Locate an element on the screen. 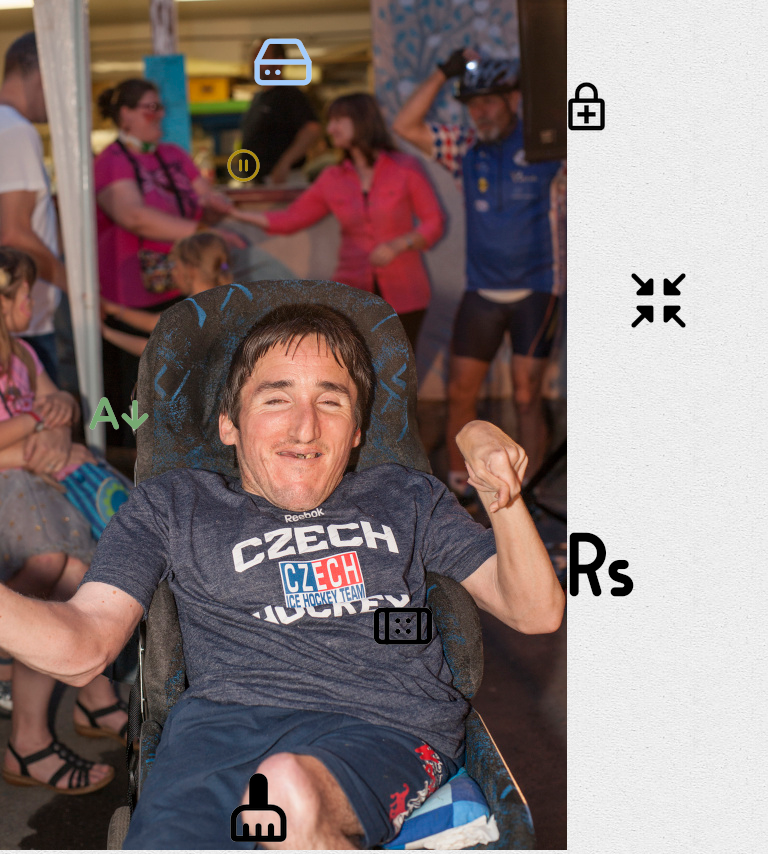  access first aid or medical resources is located at coordinates (403, 626).